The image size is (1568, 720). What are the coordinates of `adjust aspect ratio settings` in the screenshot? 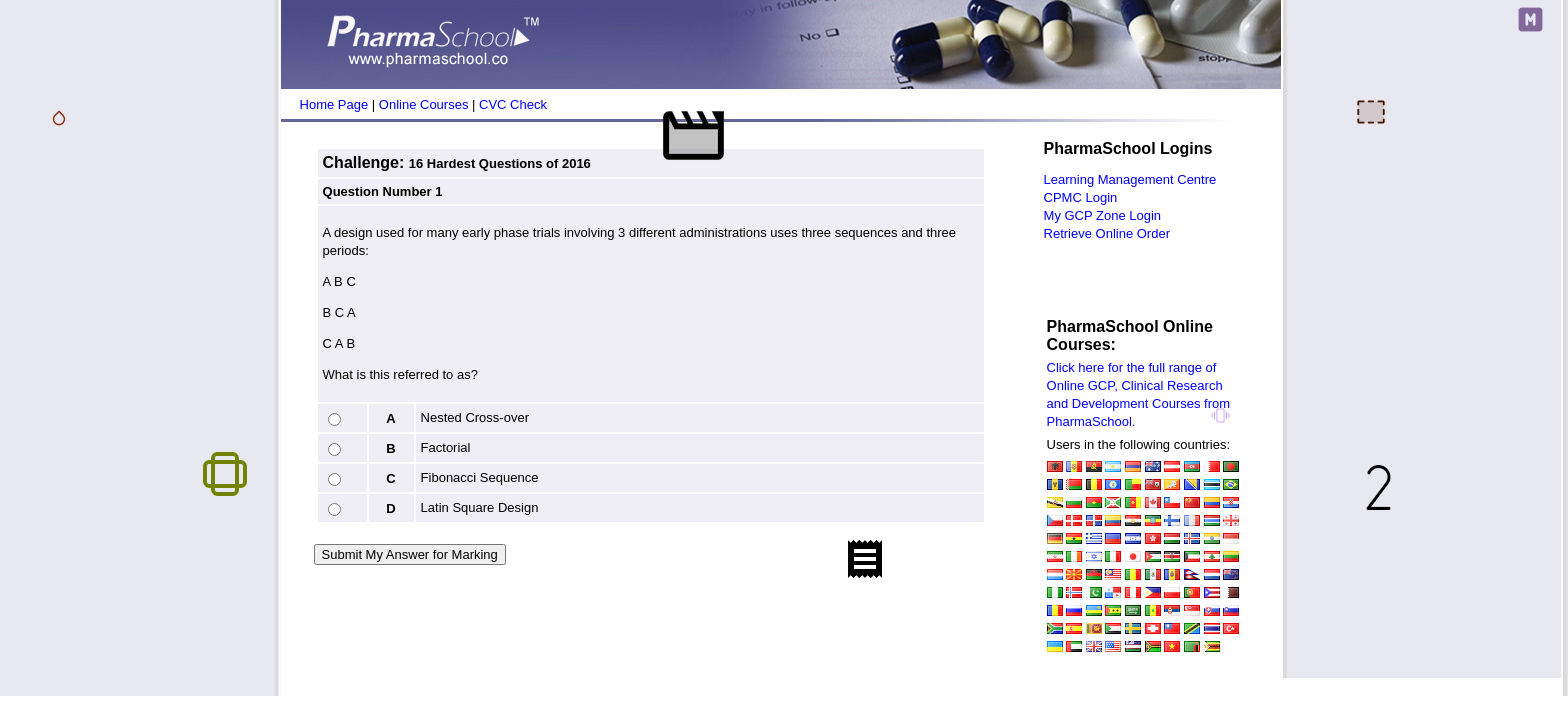 It's located at (225, 474).